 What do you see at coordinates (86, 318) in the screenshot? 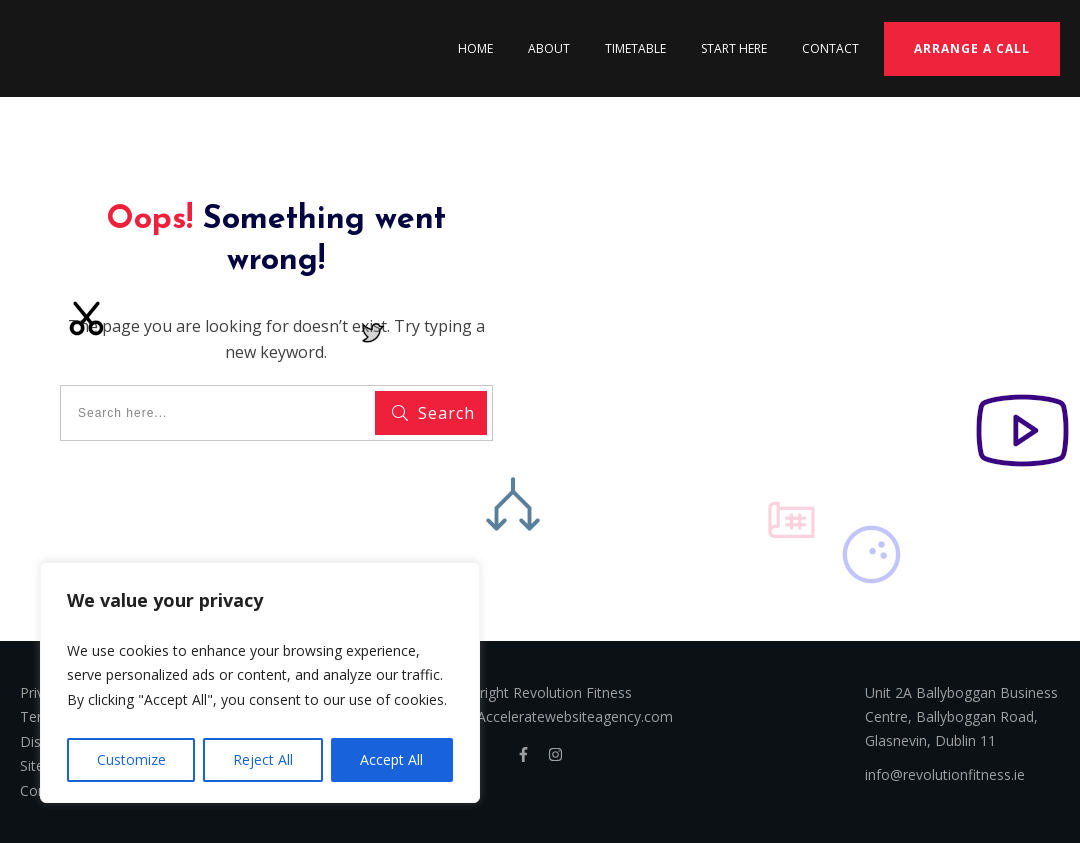
I see `cut selected text or content` at bounding box center [86, 318].